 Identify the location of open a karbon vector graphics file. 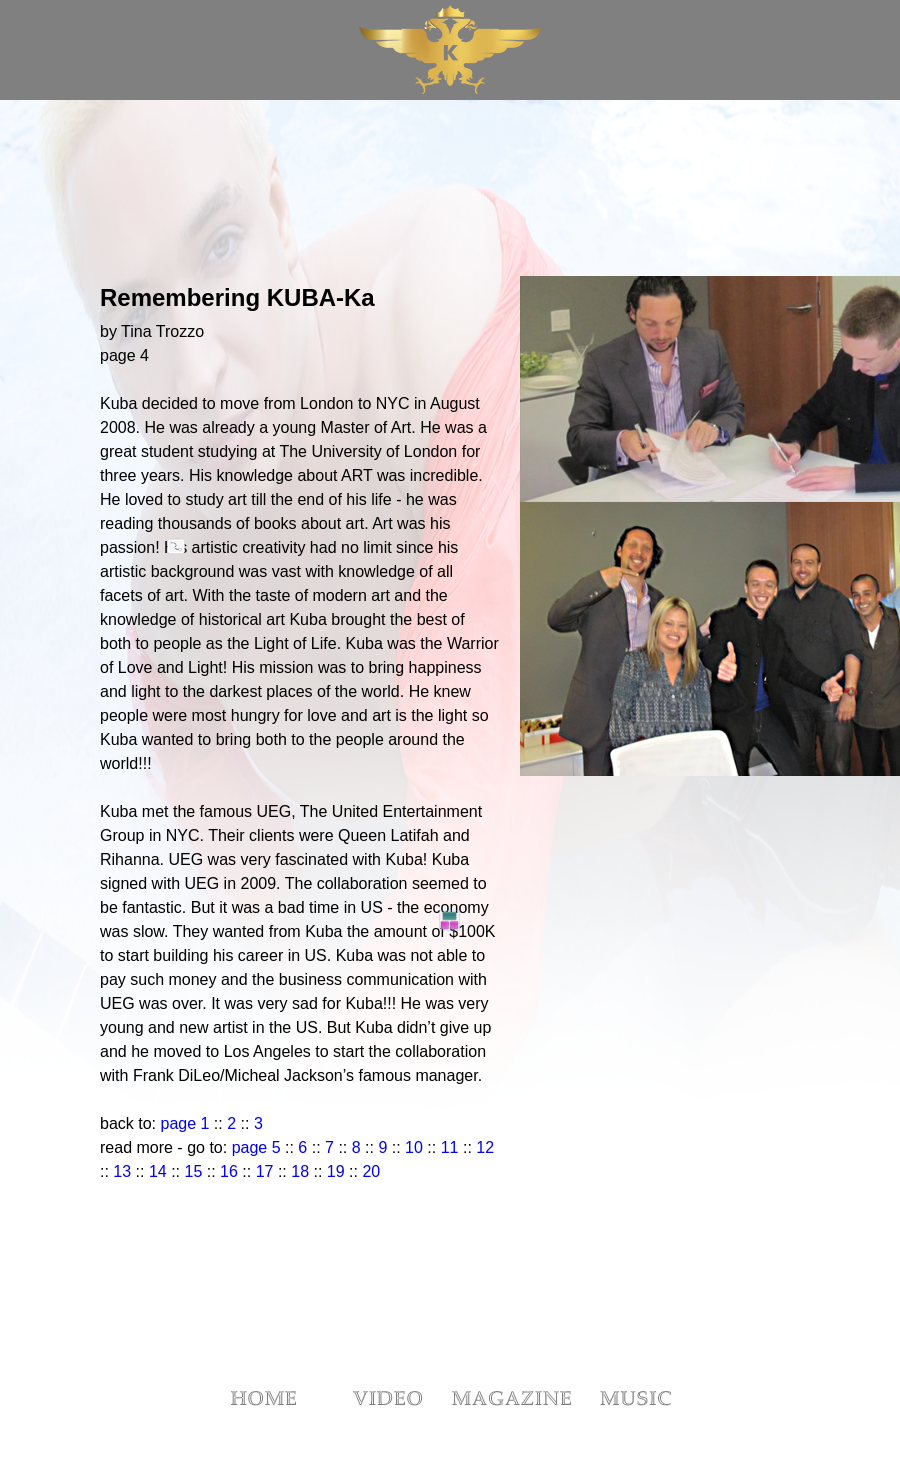
(176, 546).